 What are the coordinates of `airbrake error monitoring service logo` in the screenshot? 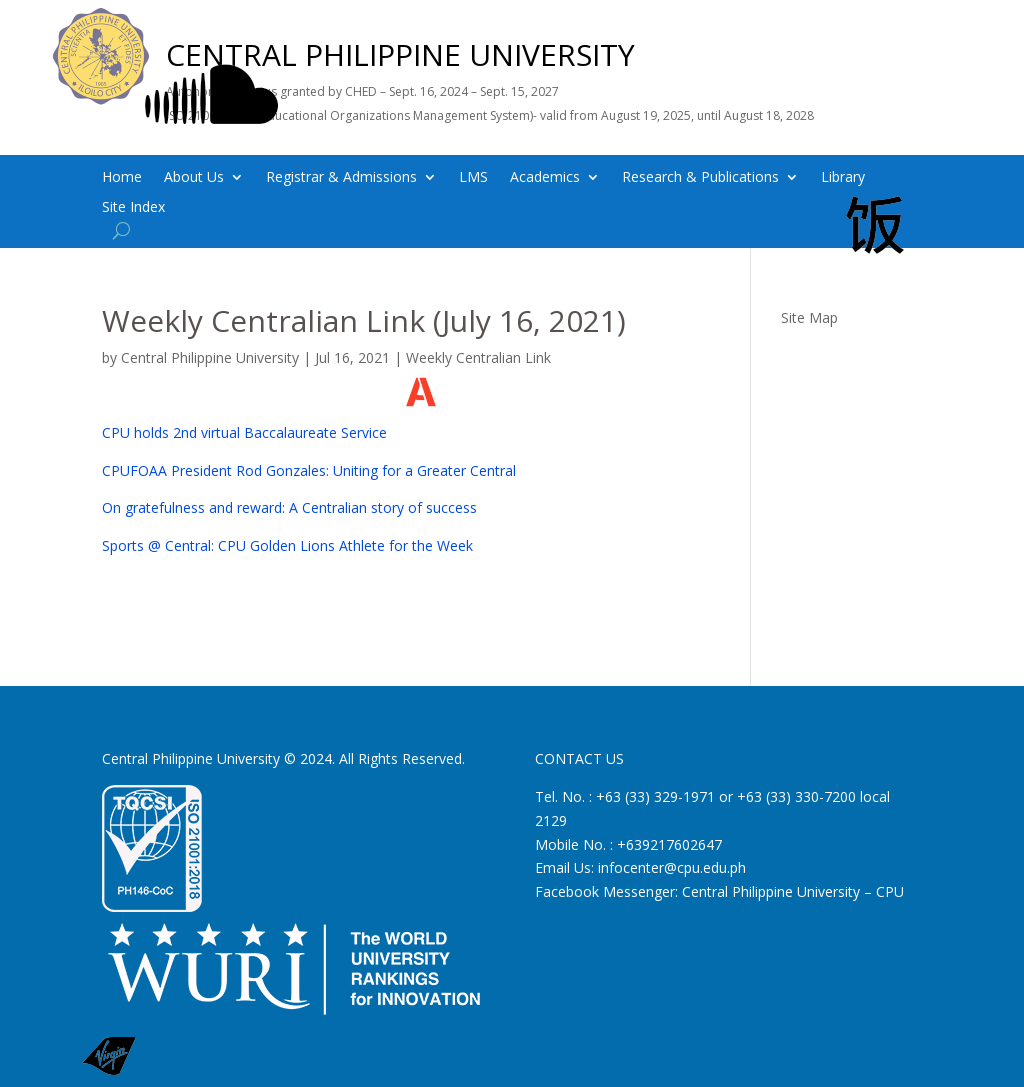 It's located at (421, 392).